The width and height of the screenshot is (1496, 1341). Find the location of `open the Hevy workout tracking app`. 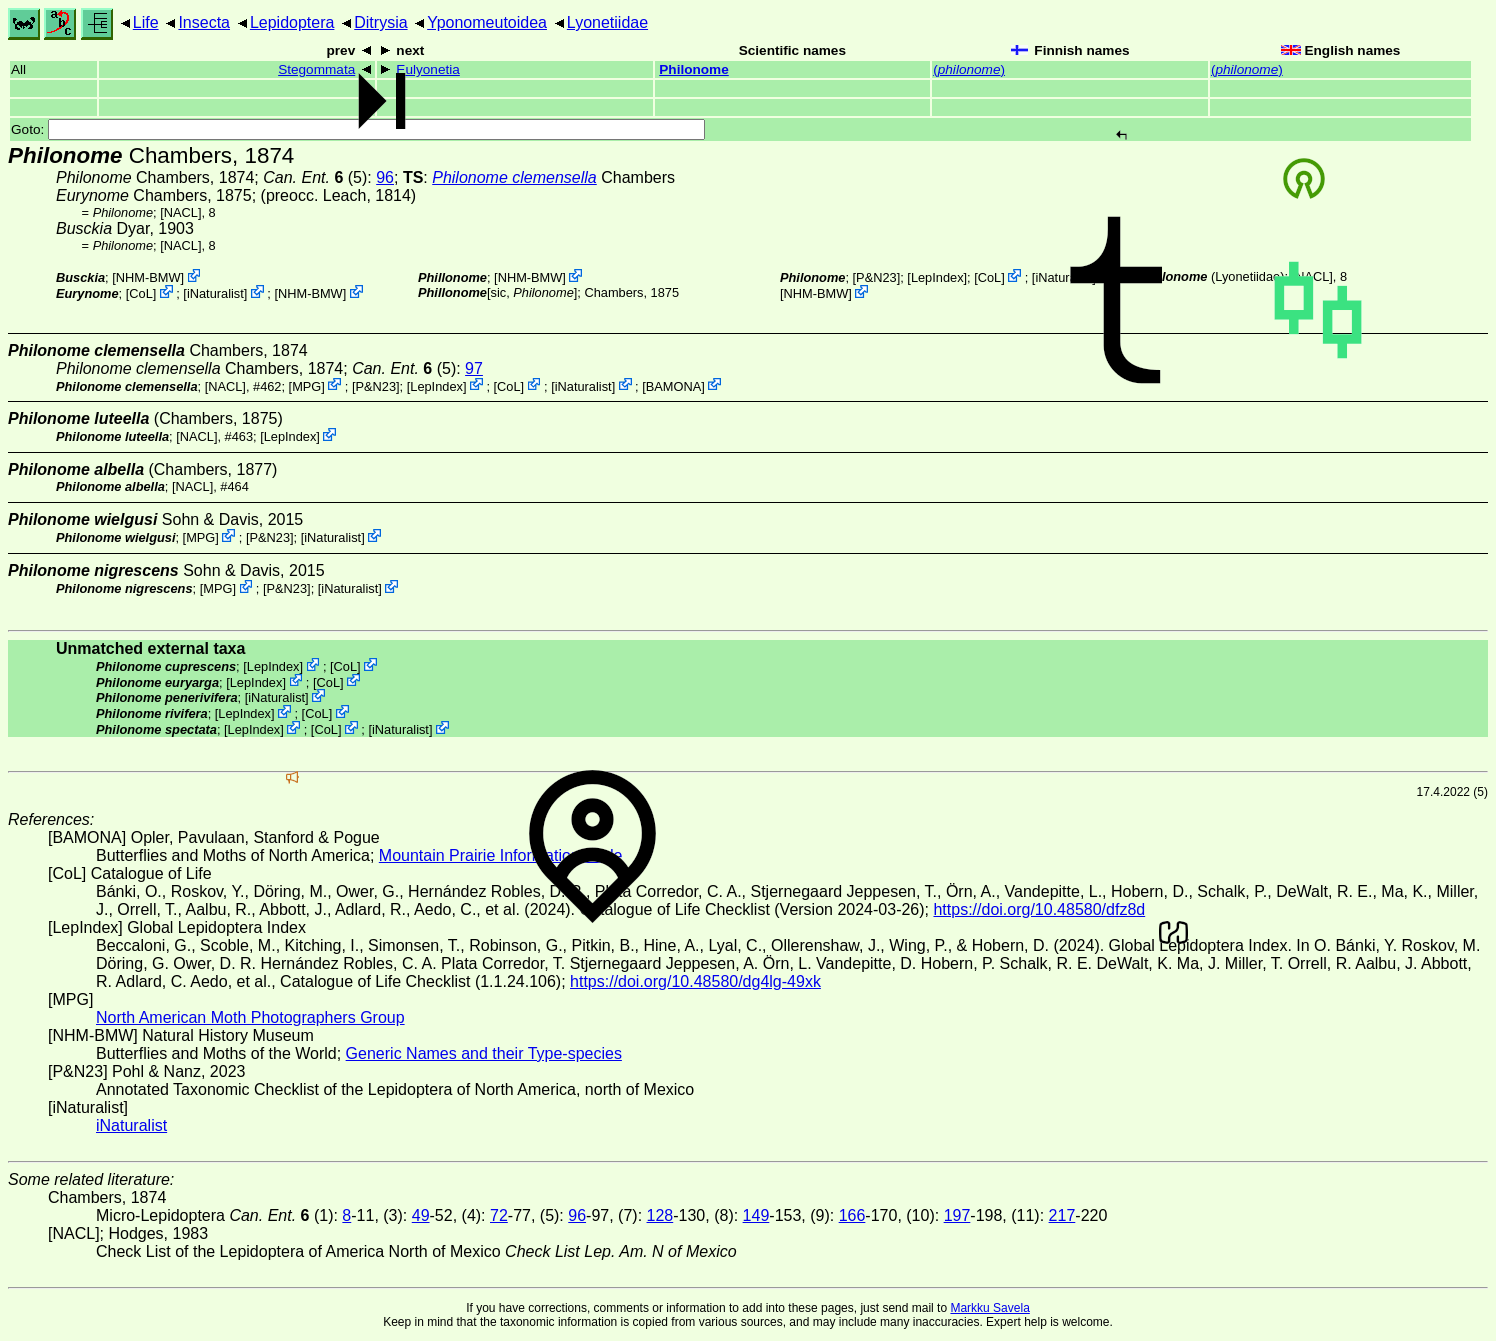

open the Hevy workout tracking app is located at coordinates (1173, 932).